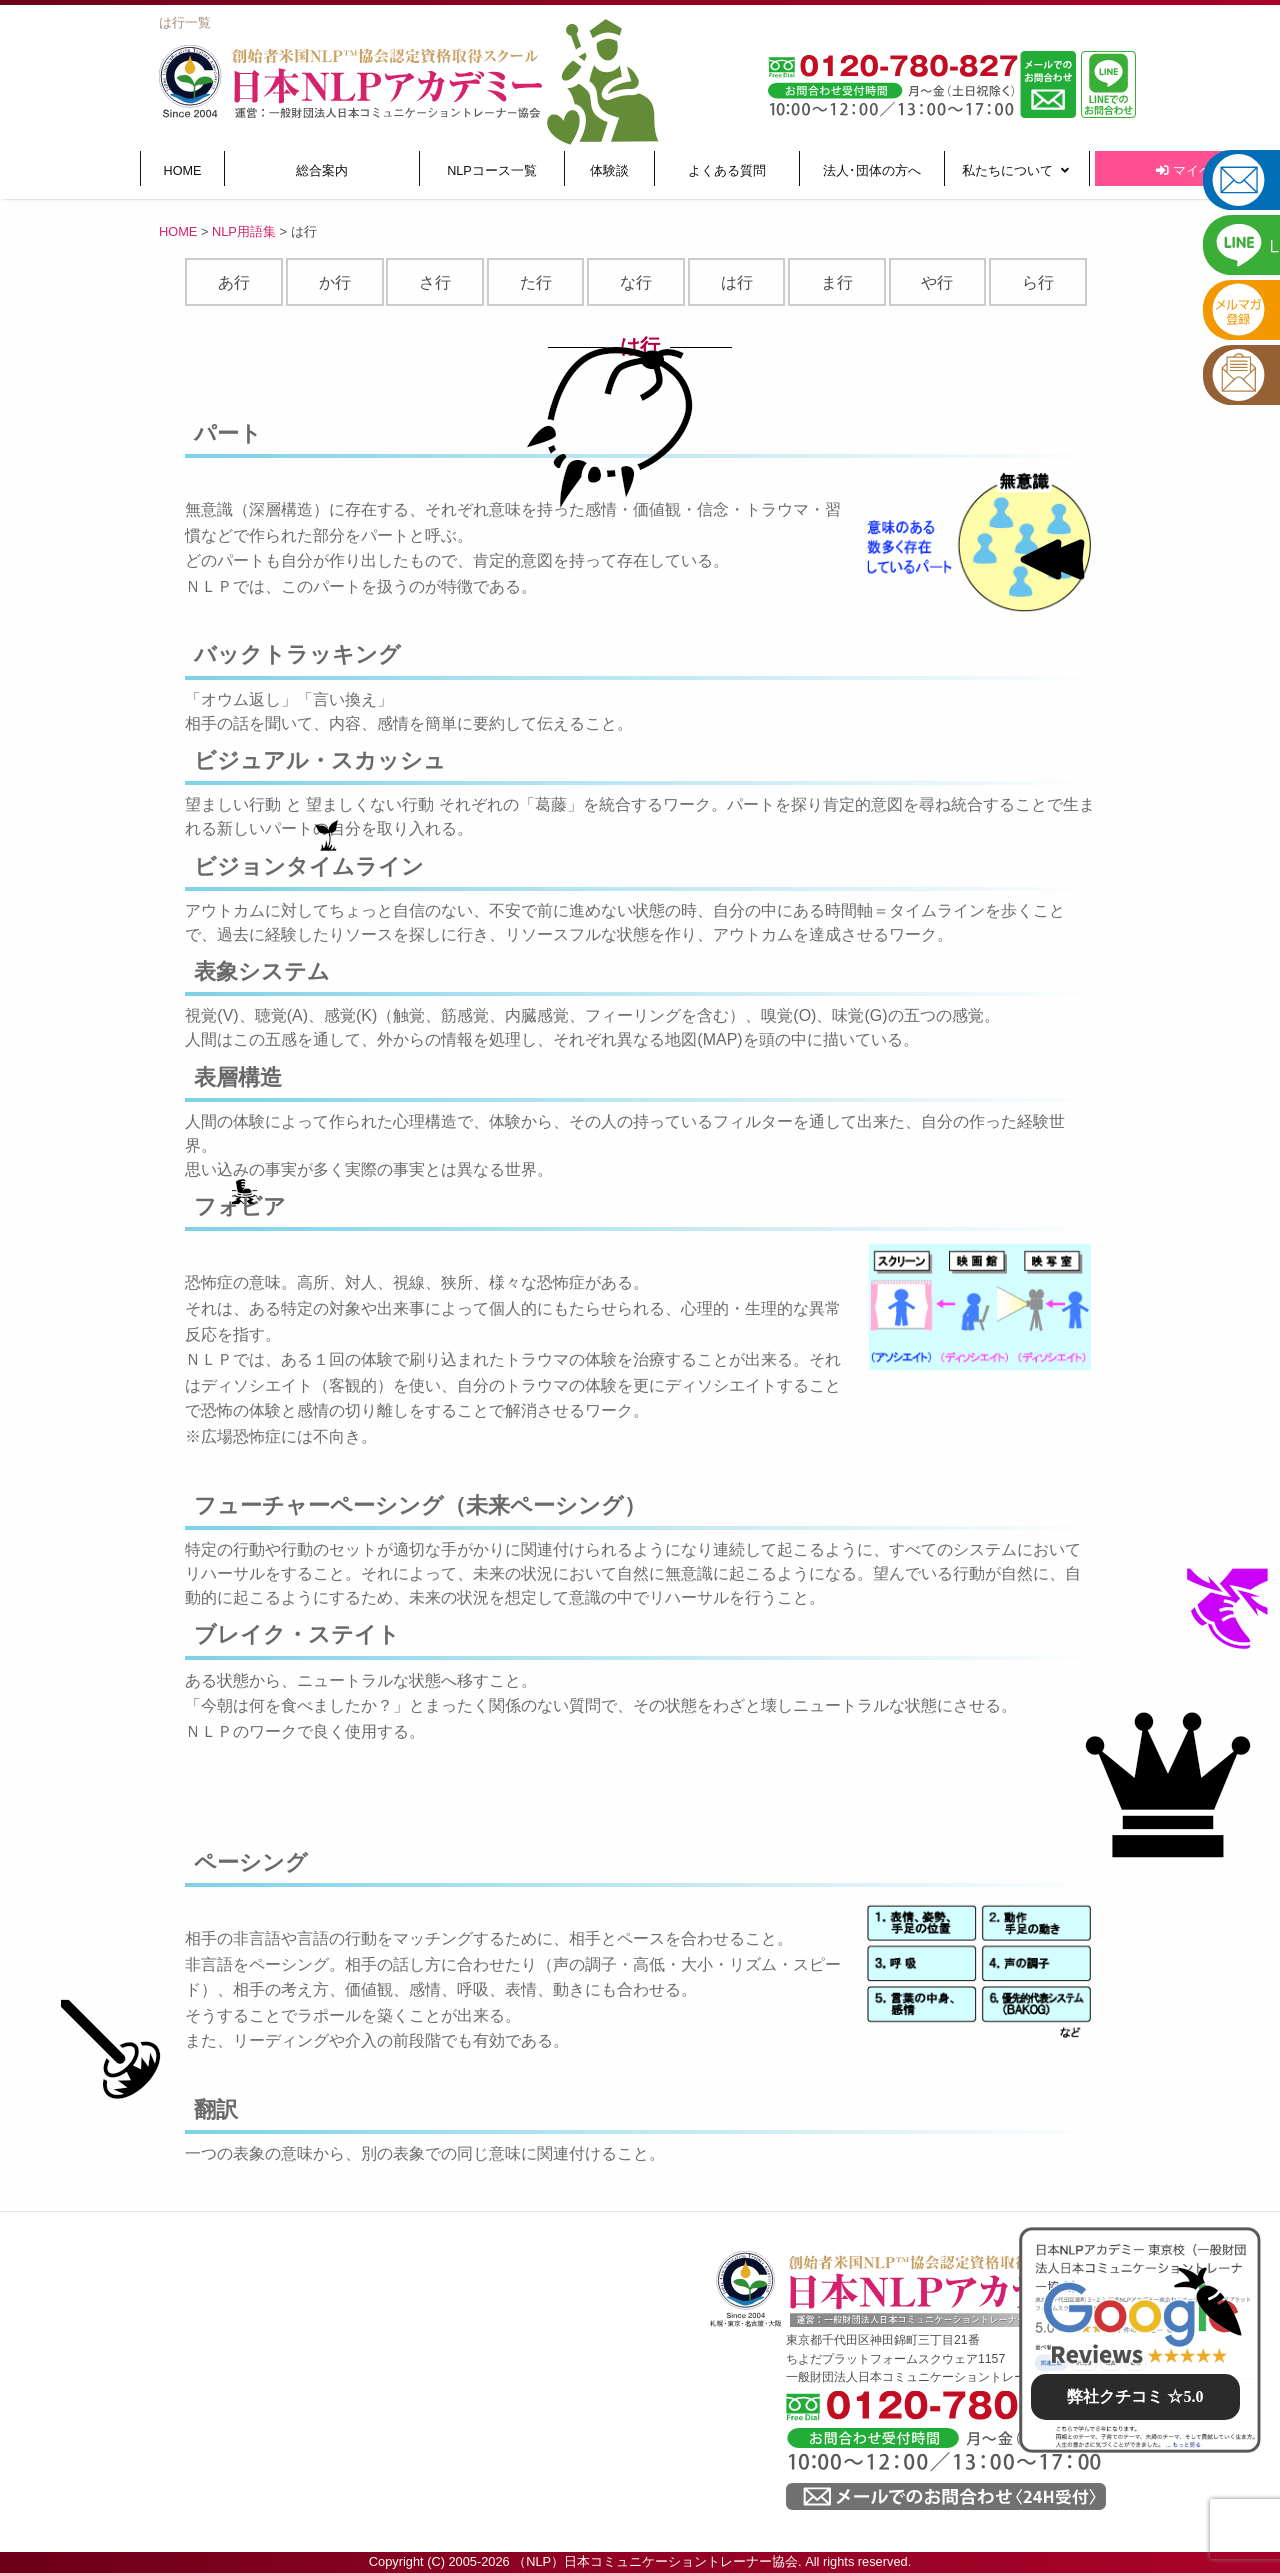 The height and width of the screenshot is (2573, 1280). I want to click on indicates vegetable or produce category, so click(1209, 2302).